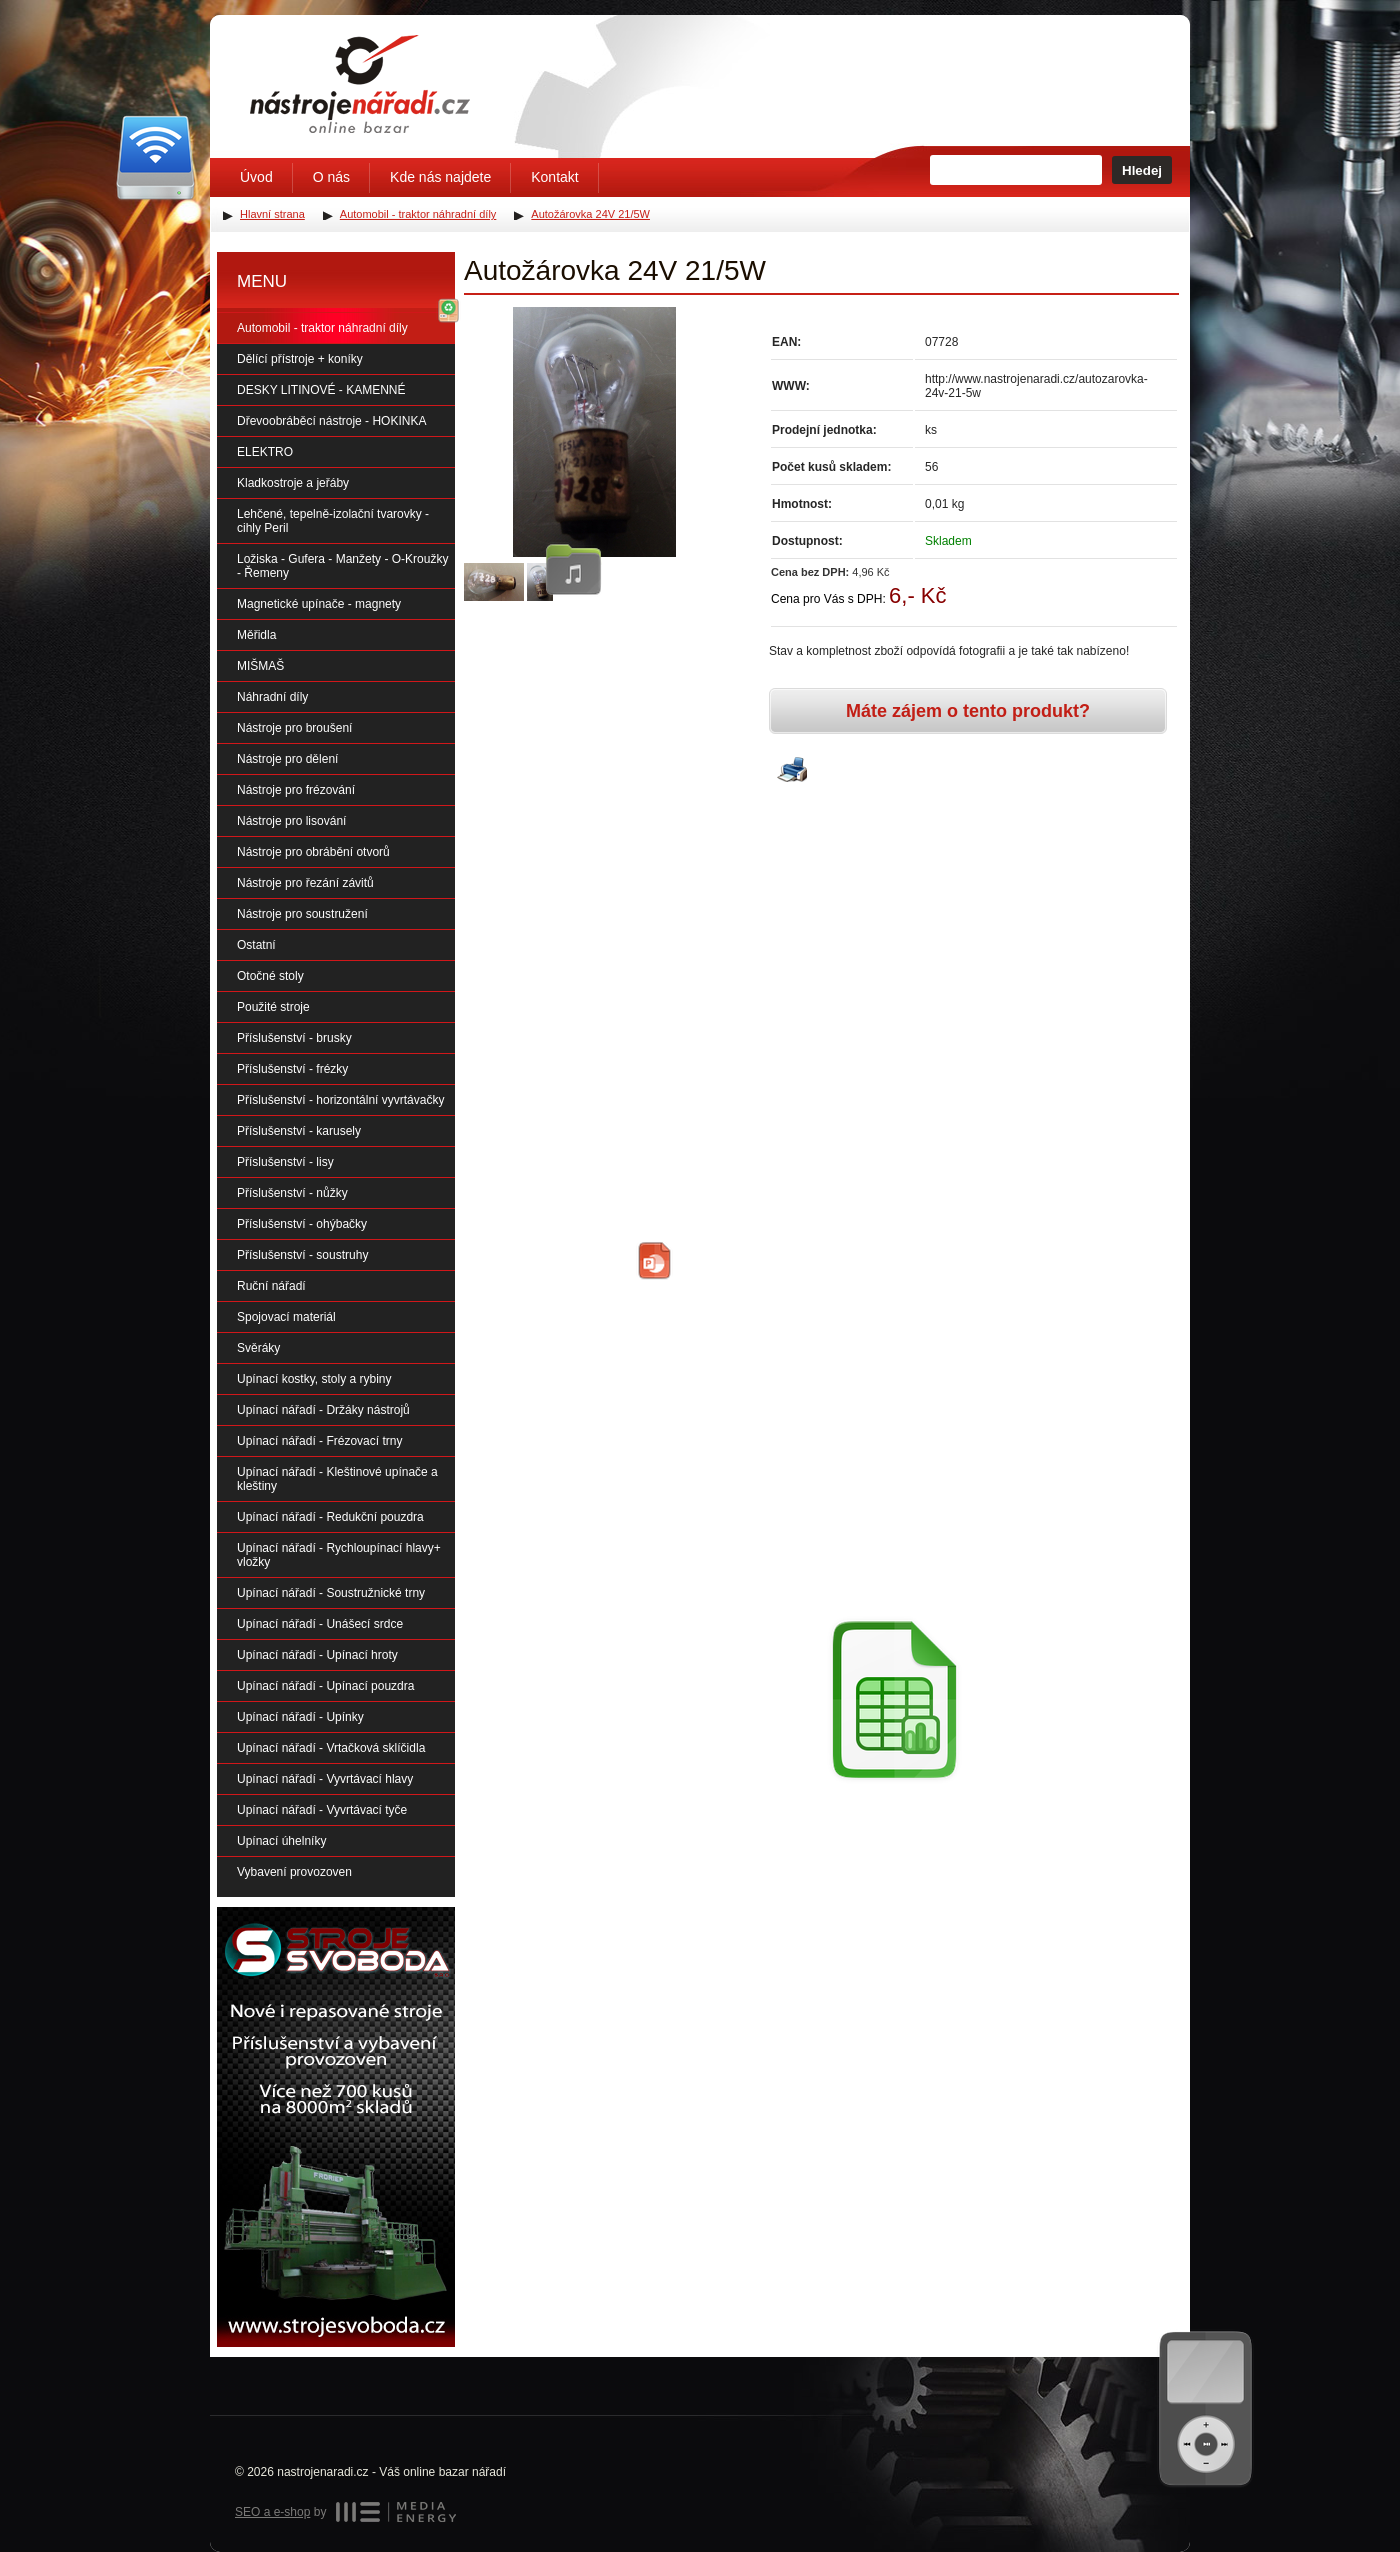 The width and height of the screenshot is (1400, 2552). I want to click on libreoffice calc spreadsheet template file, so click(894, 1699).